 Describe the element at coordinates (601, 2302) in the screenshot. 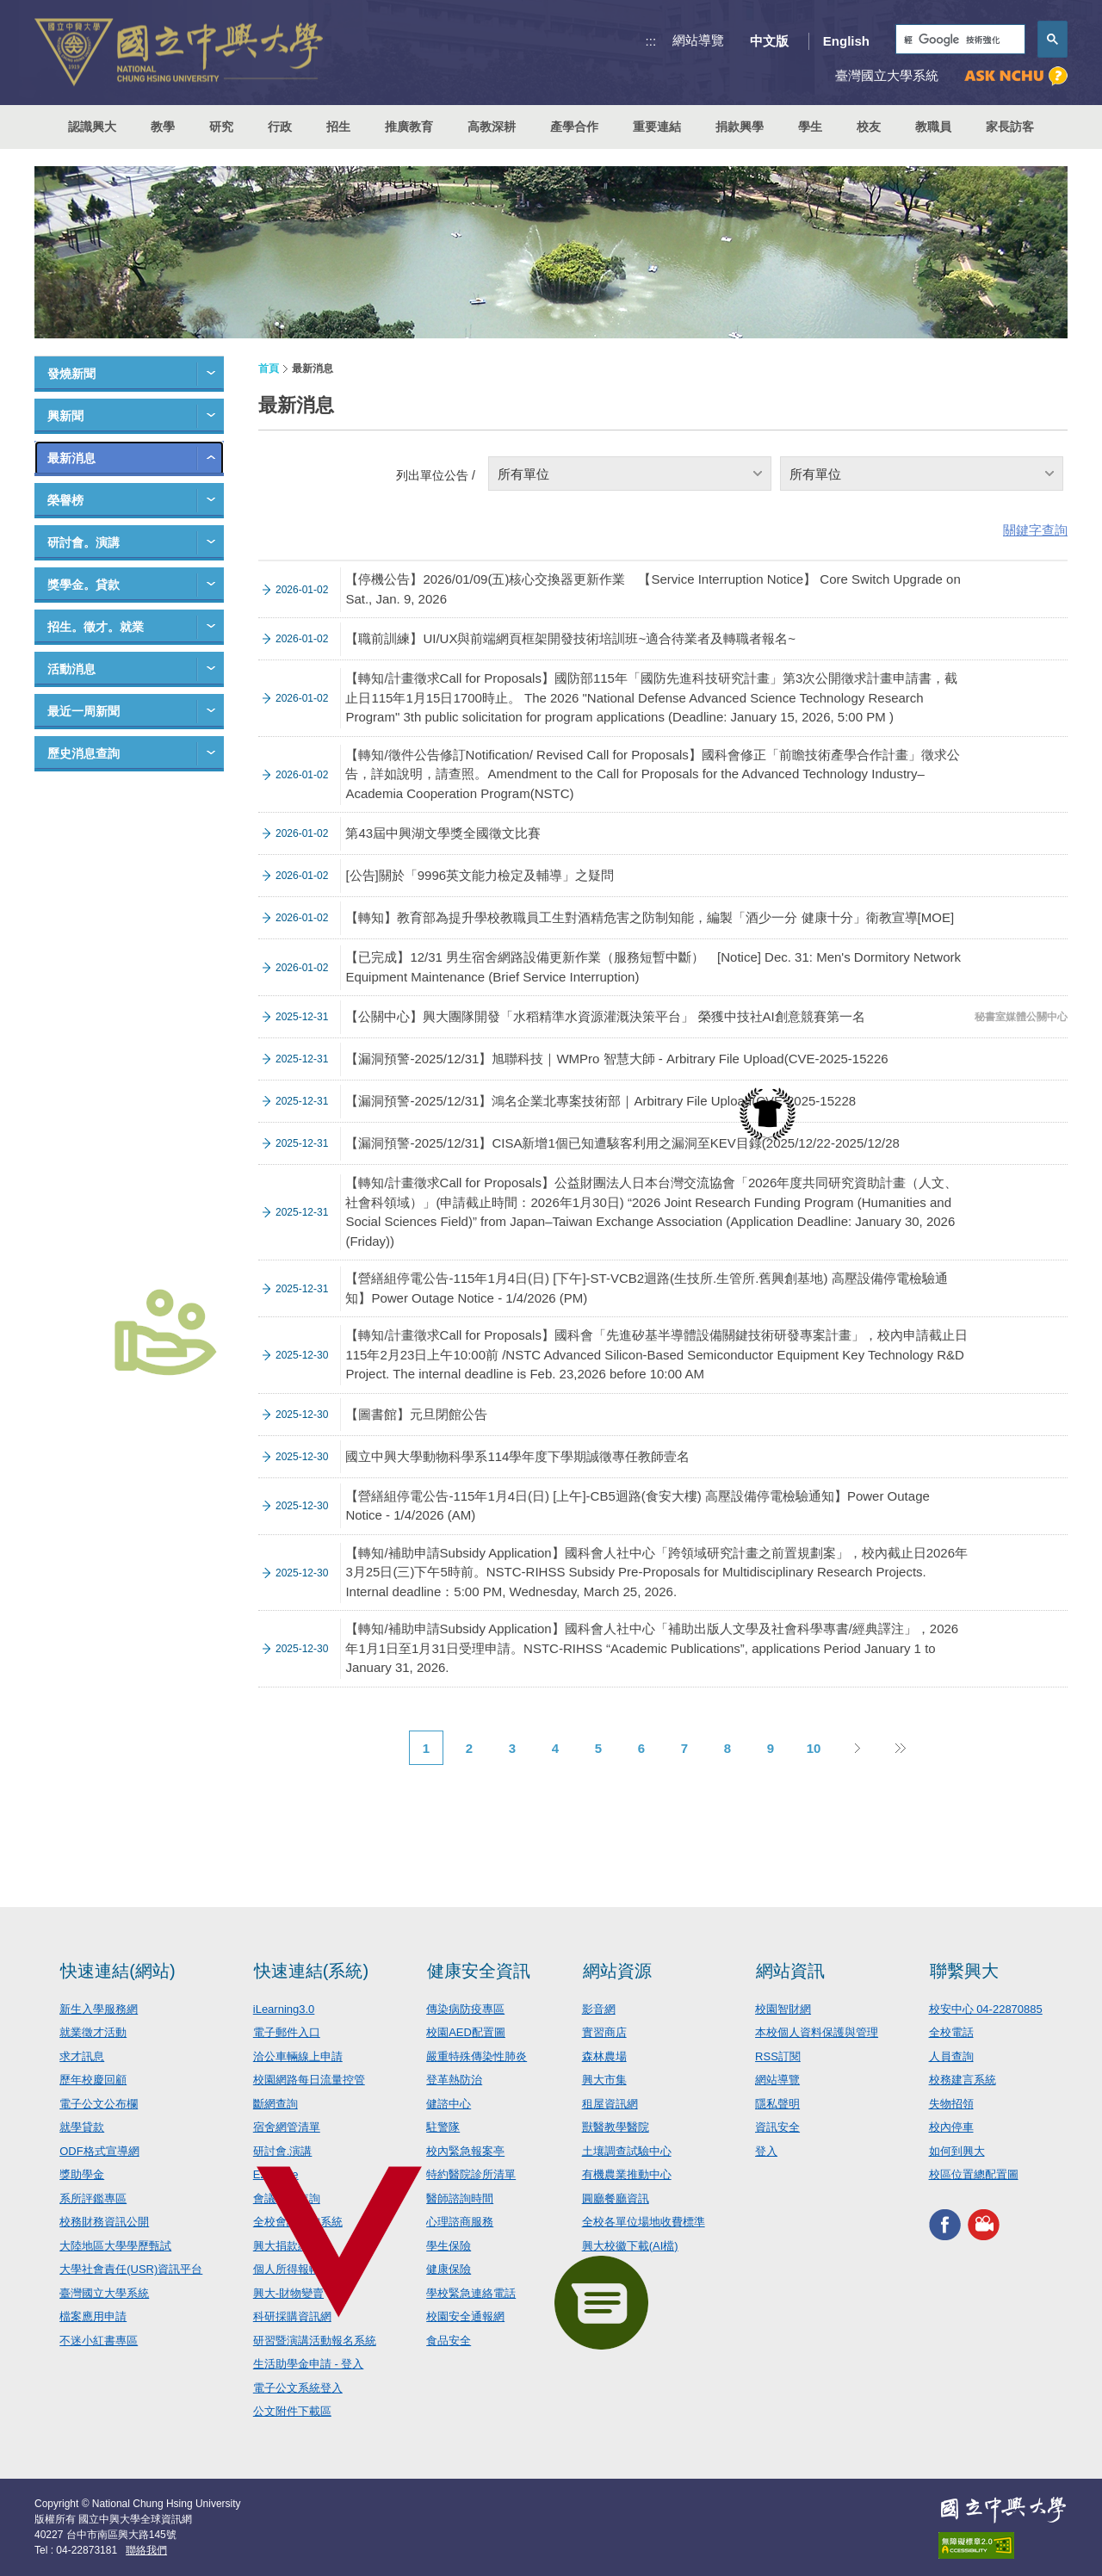

I see `open Google Messages app` at that location.